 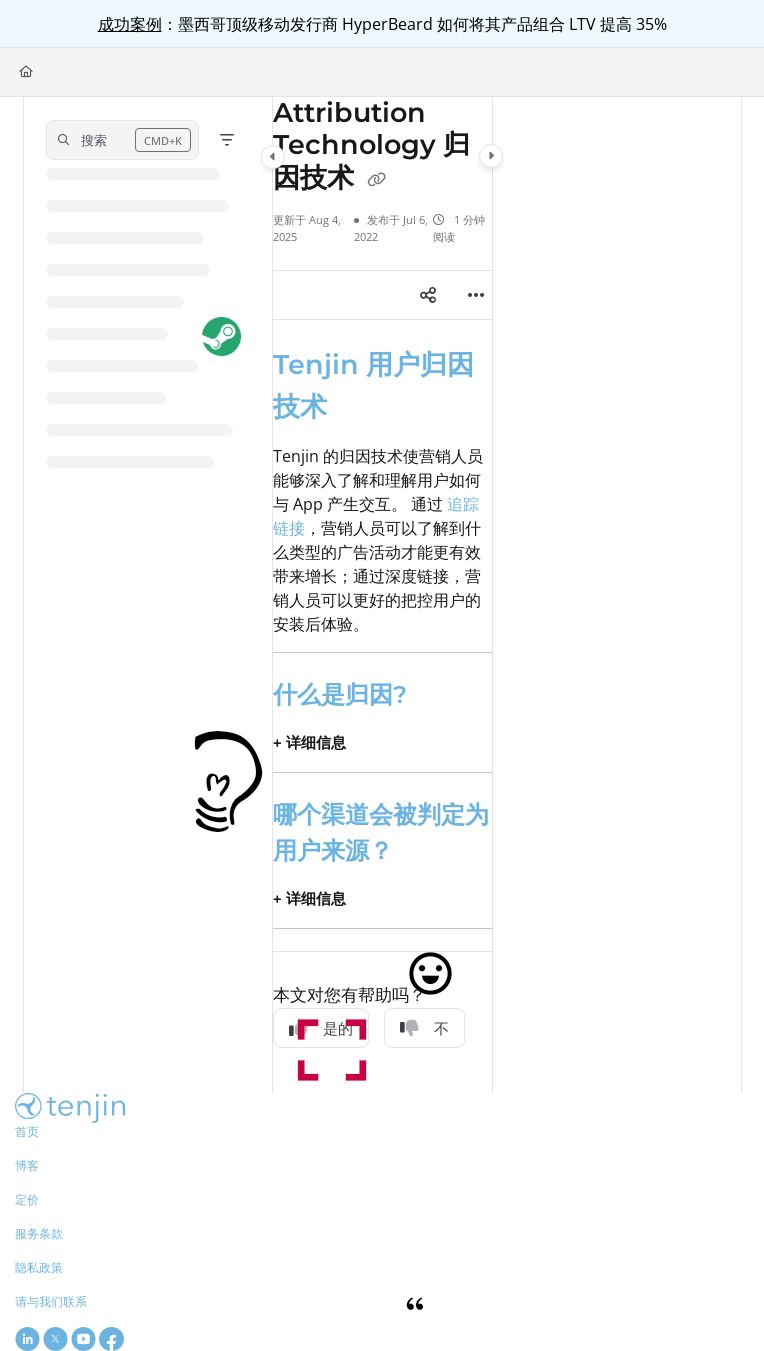 What do you see at coordinates (430, 973) in the screenshot?
I see `add an emoji or reaction` at bounding box center [430, 973].